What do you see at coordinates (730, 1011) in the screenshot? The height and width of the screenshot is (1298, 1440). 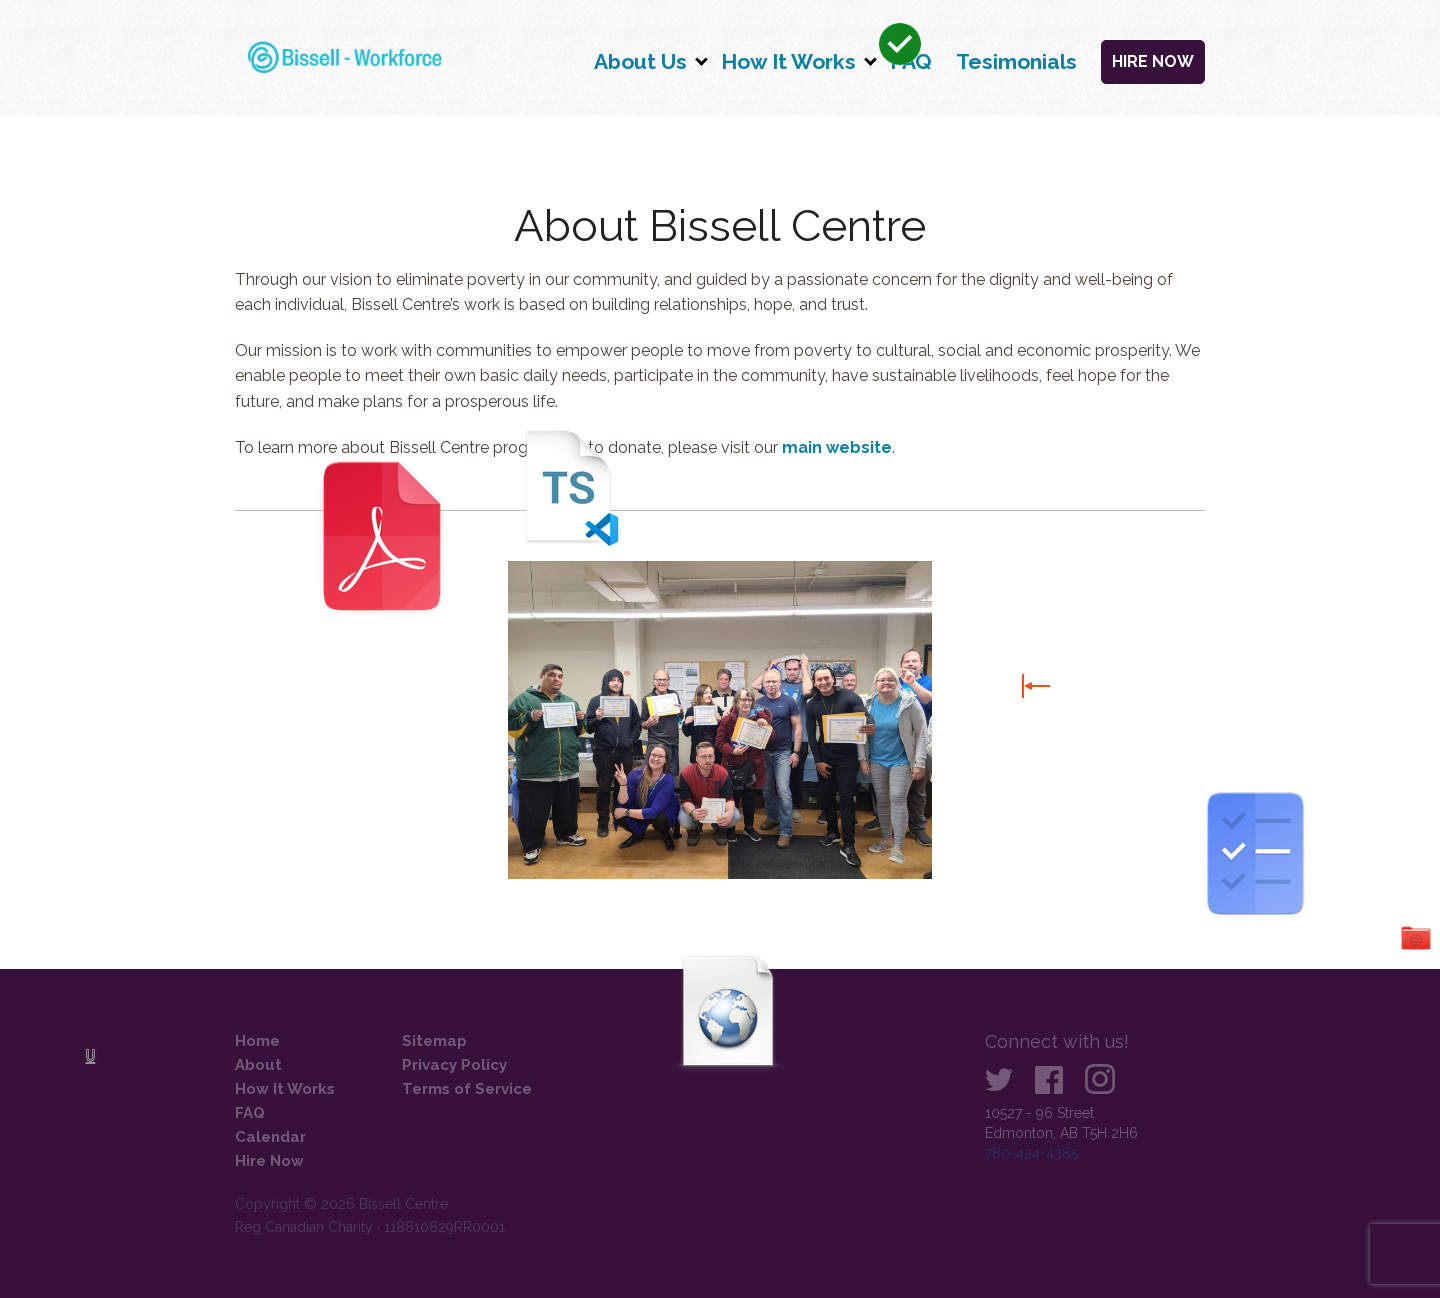 I see `an HTML or web page file` at bounding box center [730, 1011].